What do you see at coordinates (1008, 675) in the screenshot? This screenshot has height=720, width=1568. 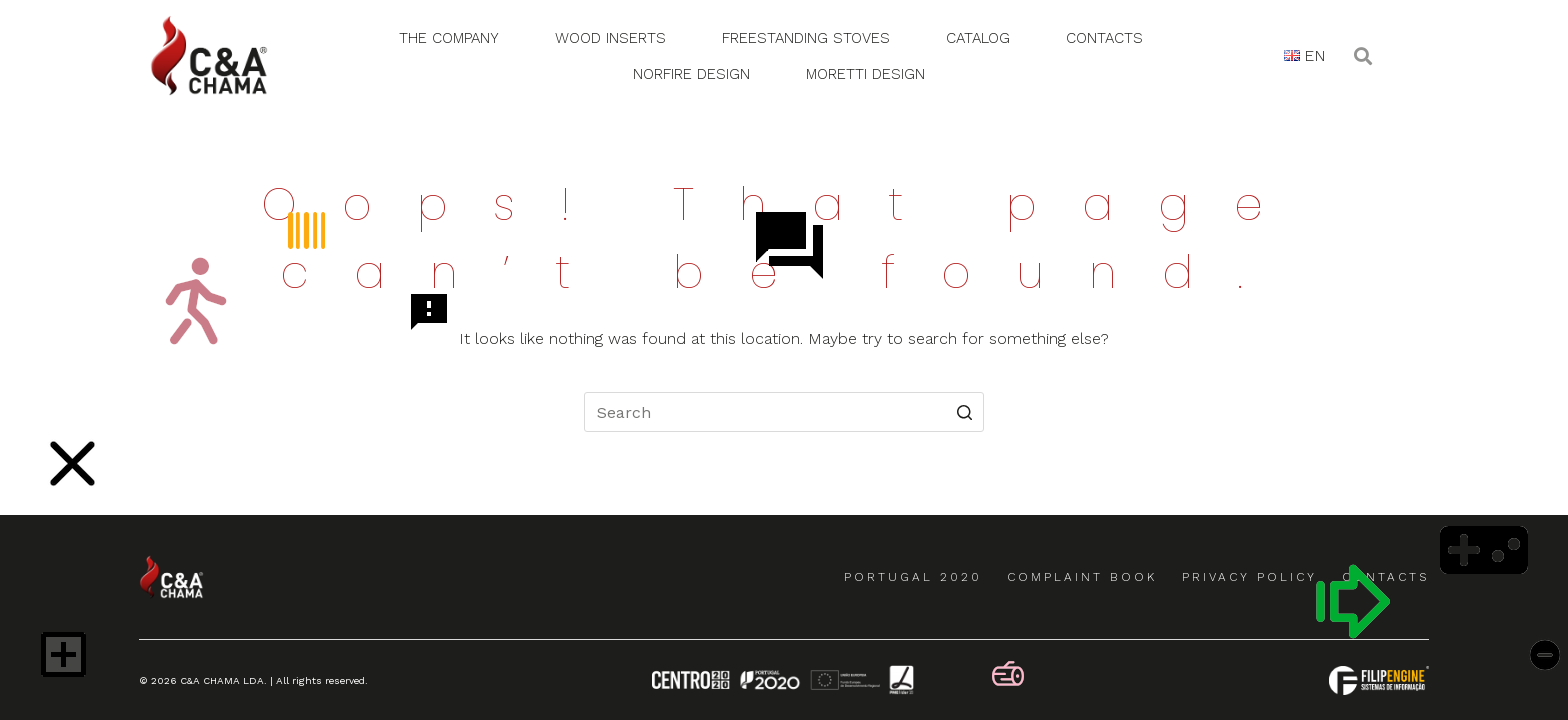 I see `view activity log or history` at bounding box center [1008, 675].